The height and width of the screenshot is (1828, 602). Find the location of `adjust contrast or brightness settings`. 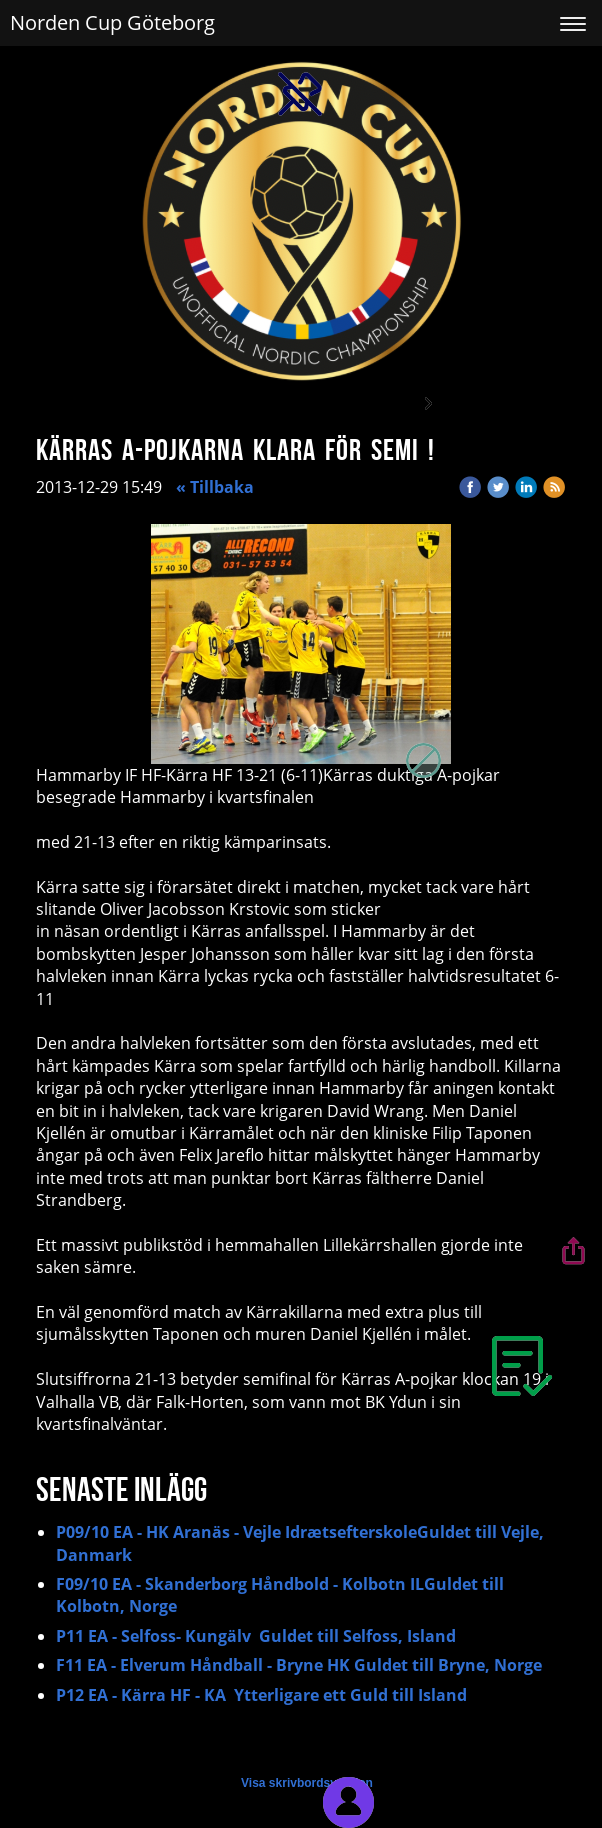

adjust contrast or brightness settings is located at coordinates (423, 760).